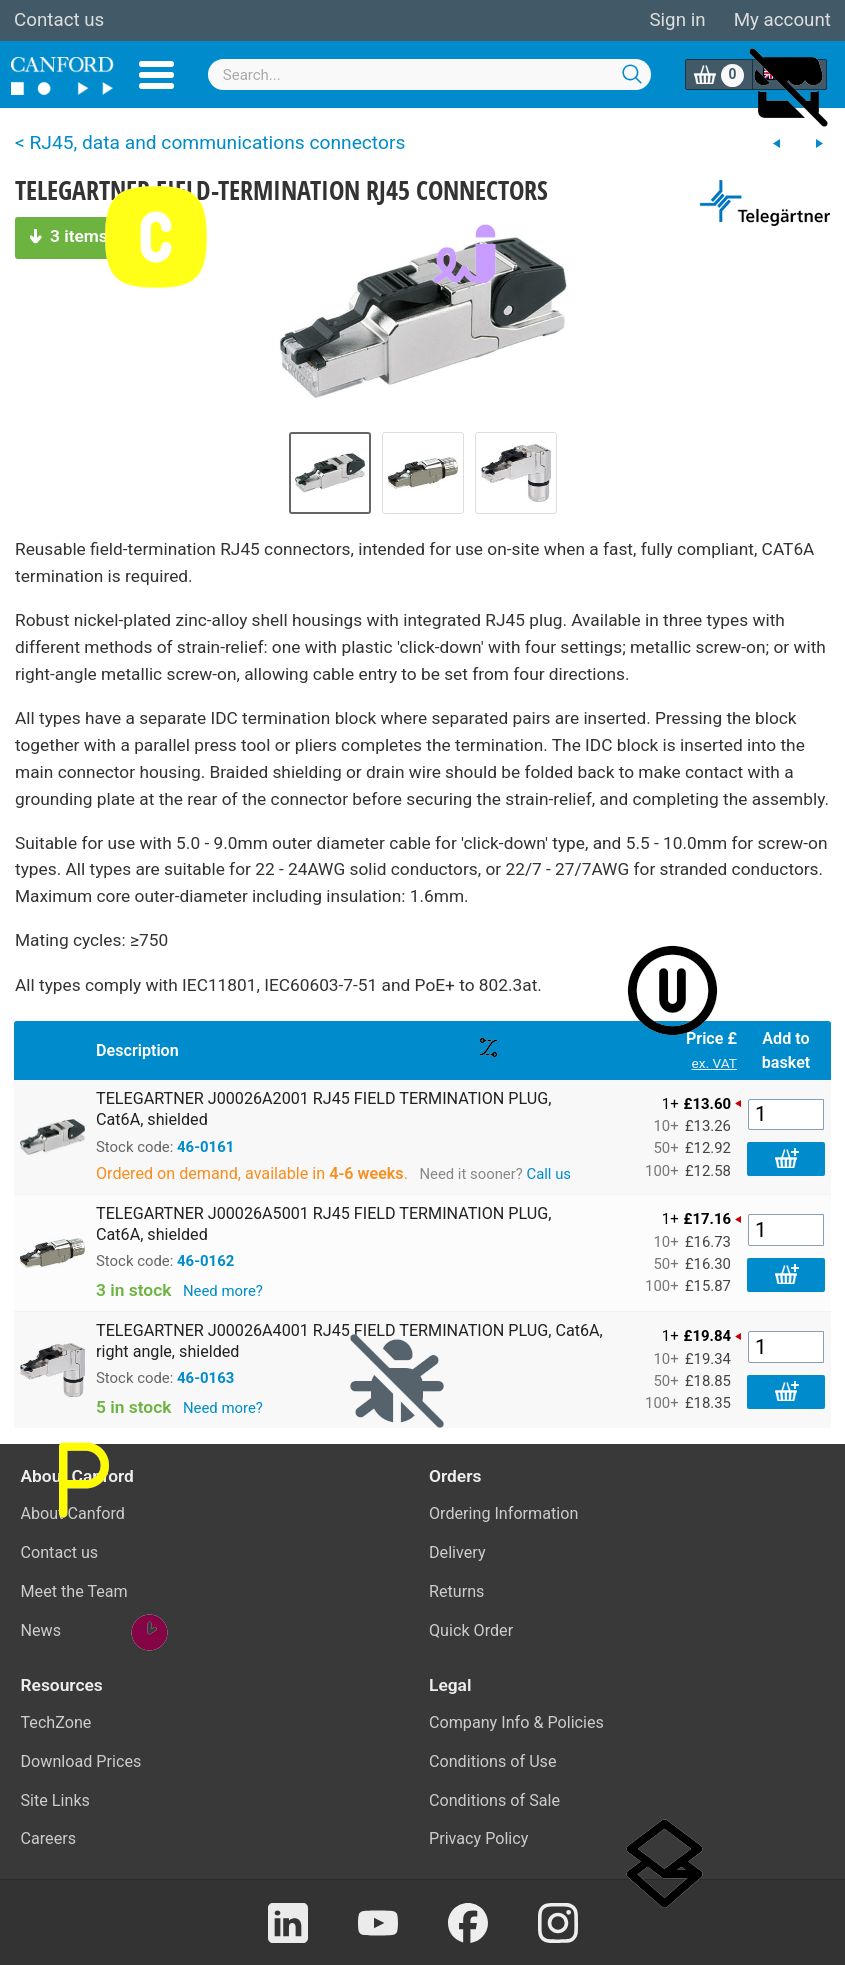 The height and width of the screenshot is (1965, 845). What do you see at coordinates (156, 237) in the screenshot?
I see `indicates a copyright symbol or content ownership` at bounding box center [156, 237].